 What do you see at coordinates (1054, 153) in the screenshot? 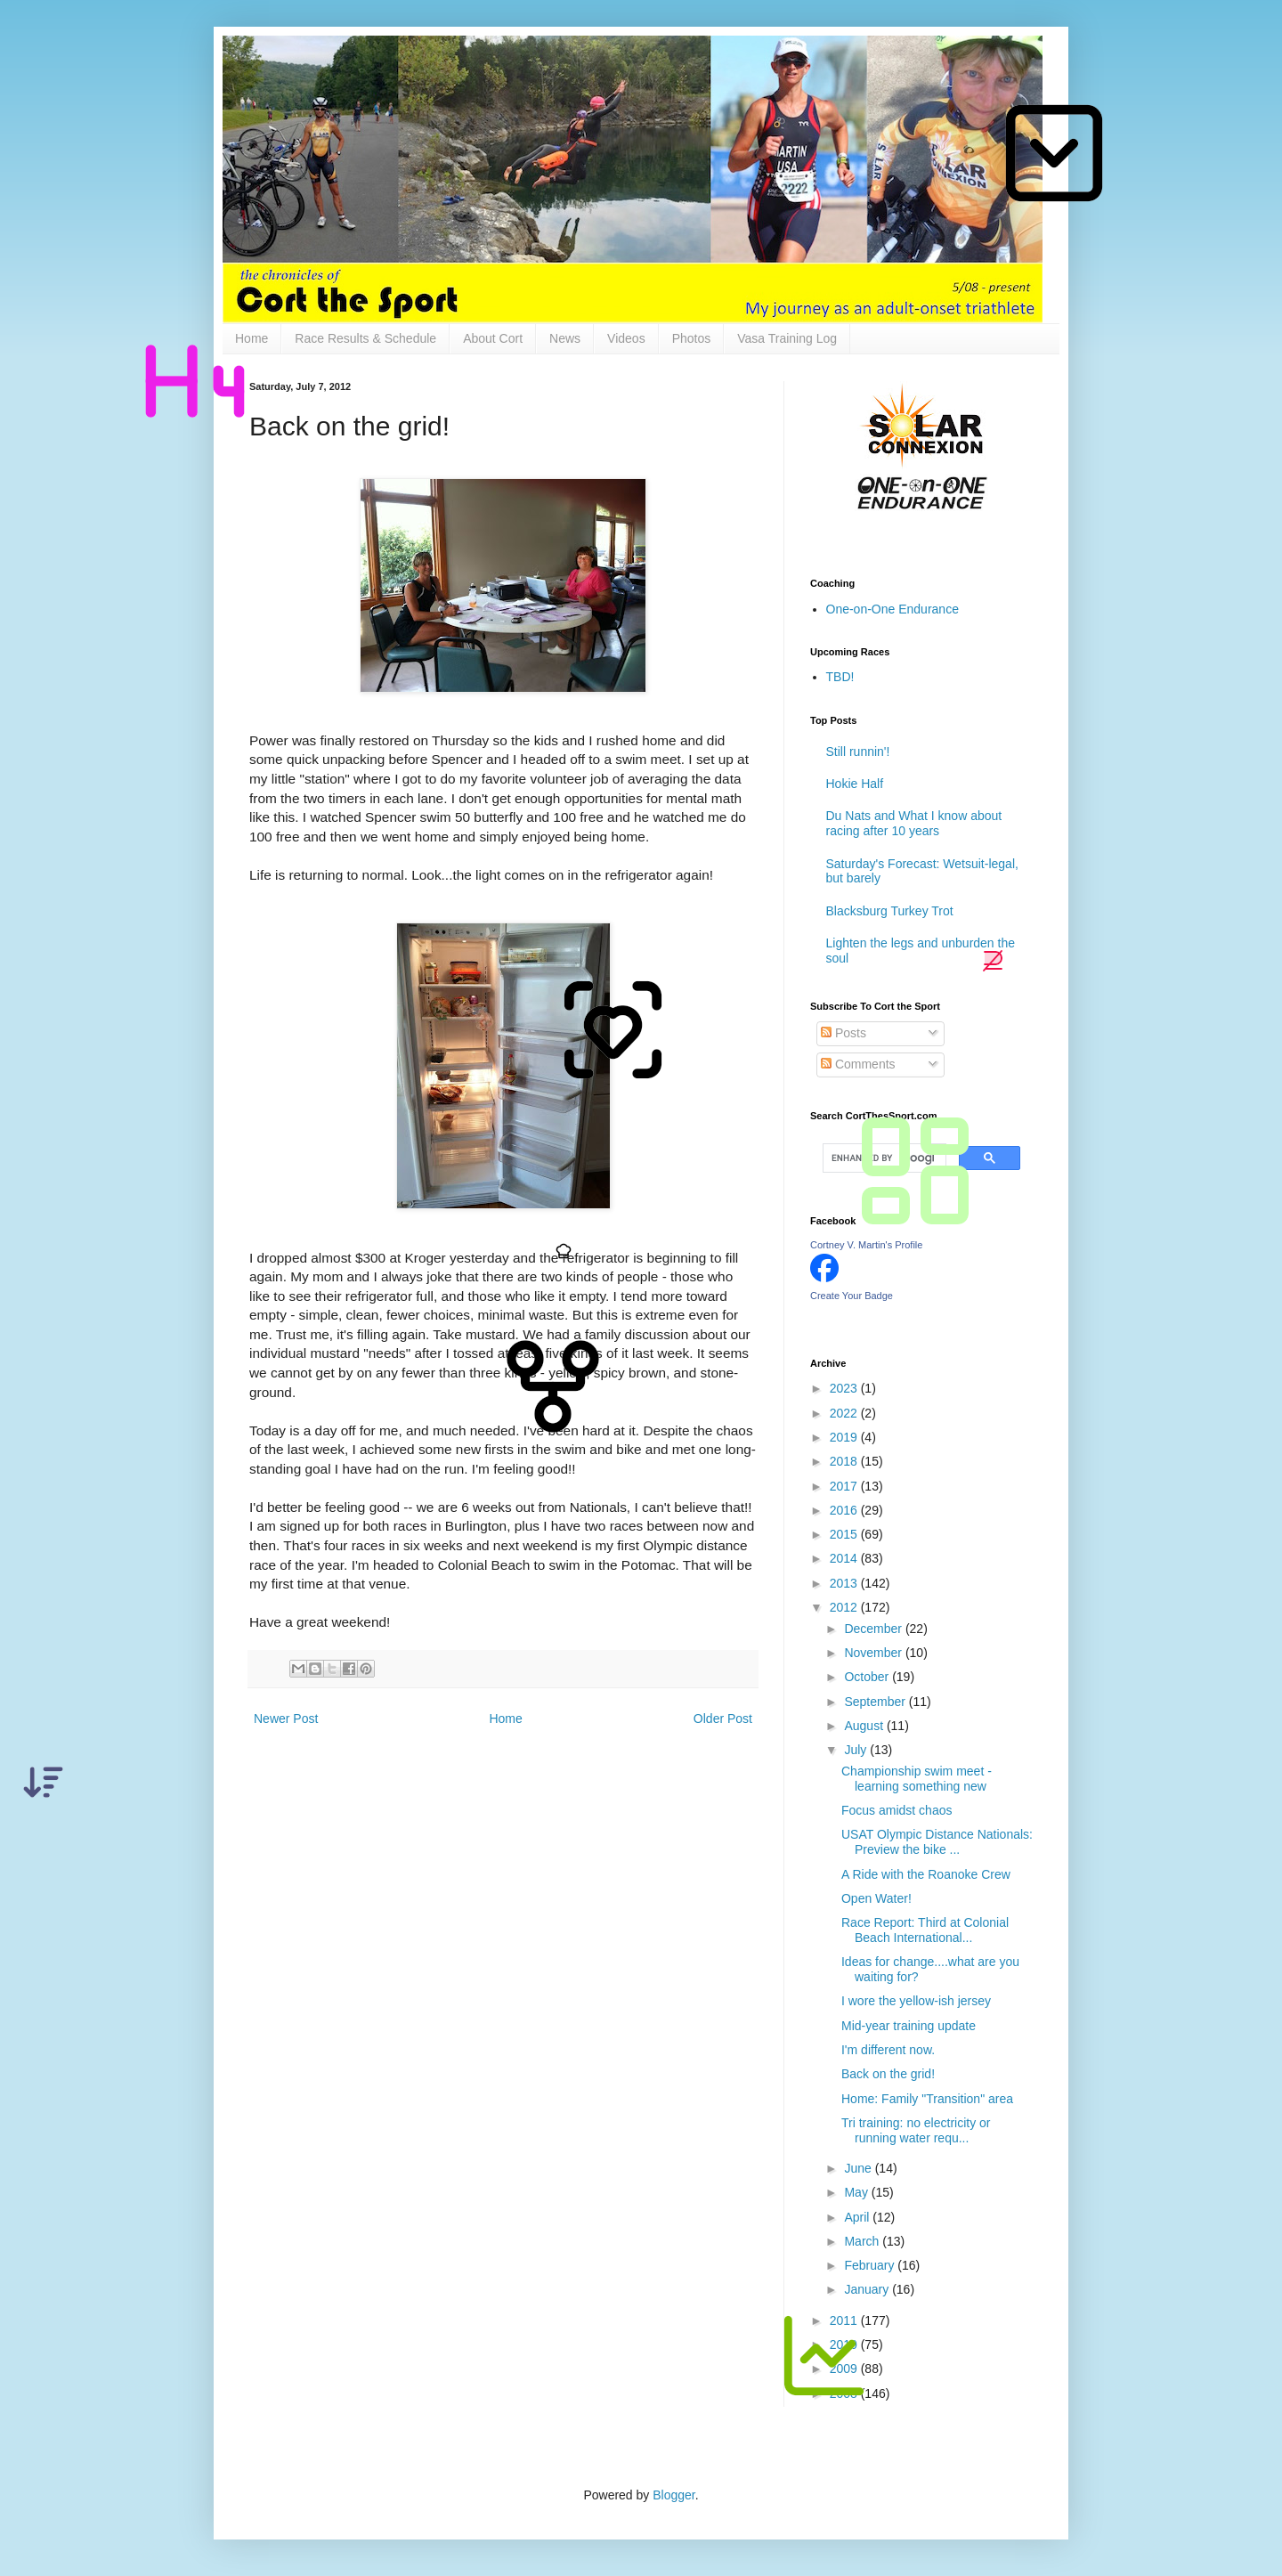
I see `expand content or dropdown menu` at bounding box center [1054, 153].